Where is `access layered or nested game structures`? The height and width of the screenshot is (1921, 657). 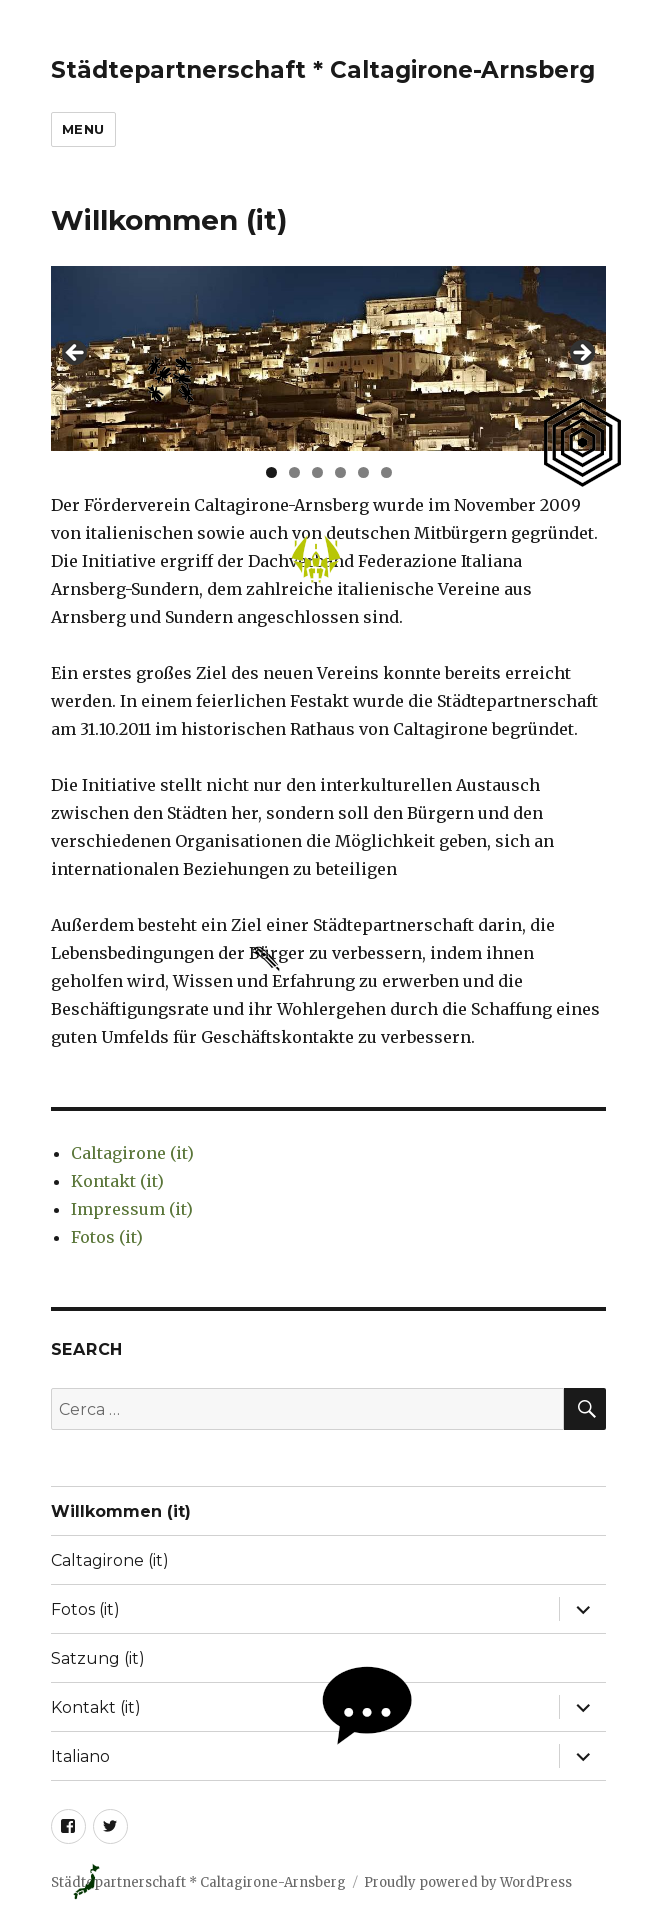
access layered or nested game structures is located at coordinates (582, 442).